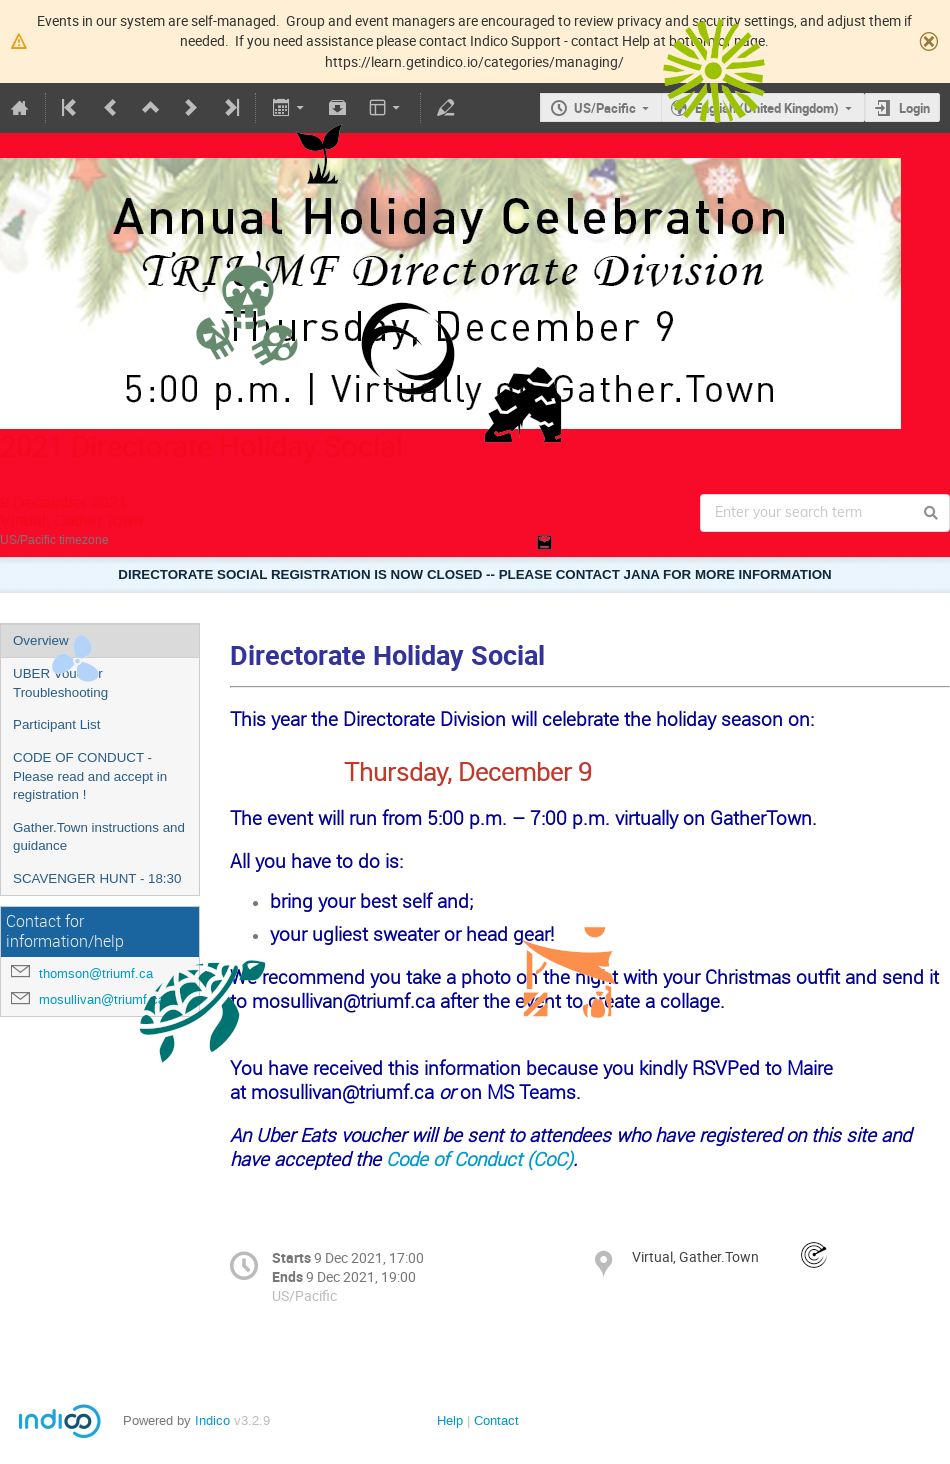 This screenshot has height=1464, width=950. Describe the element at coordinates (523, 404) in the screenshot. I see `enter a cave or underground area` at that location.